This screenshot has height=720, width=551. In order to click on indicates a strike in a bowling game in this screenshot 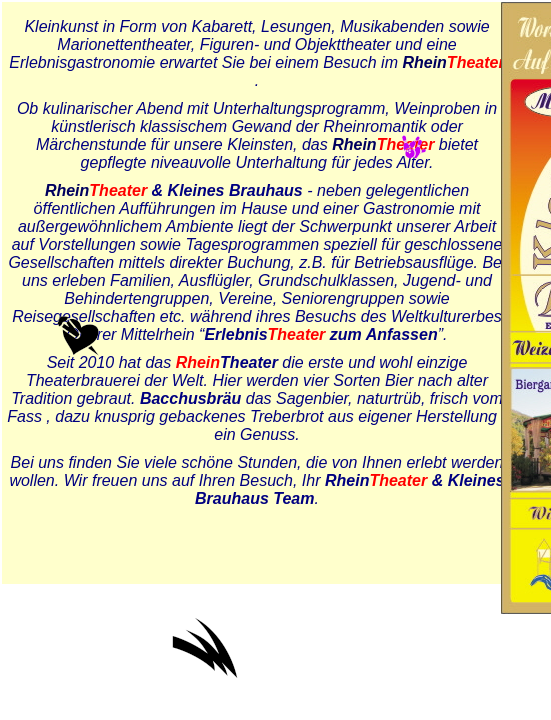, I will do `click(414, 147)`.